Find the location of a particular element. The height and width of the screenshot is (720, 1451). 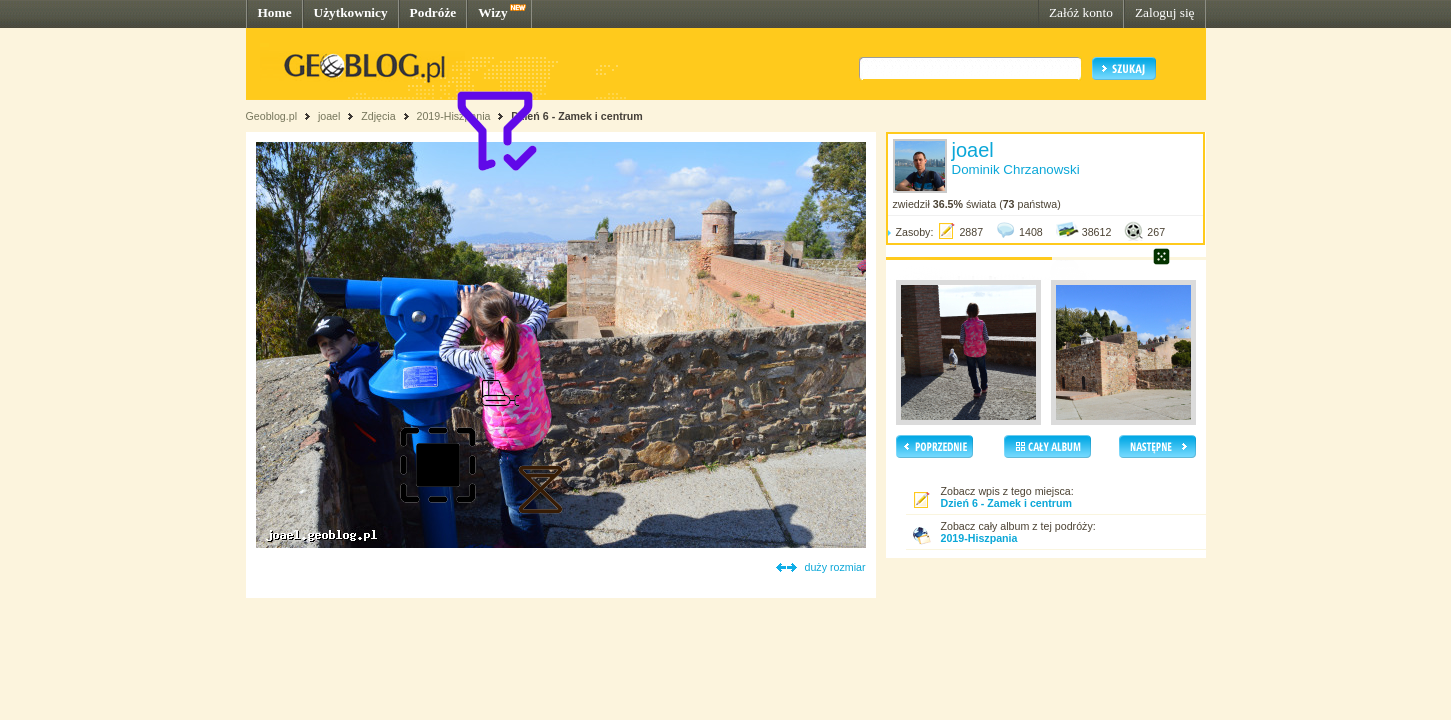

timer with significant time remaining is located at coordinates (540, 489).